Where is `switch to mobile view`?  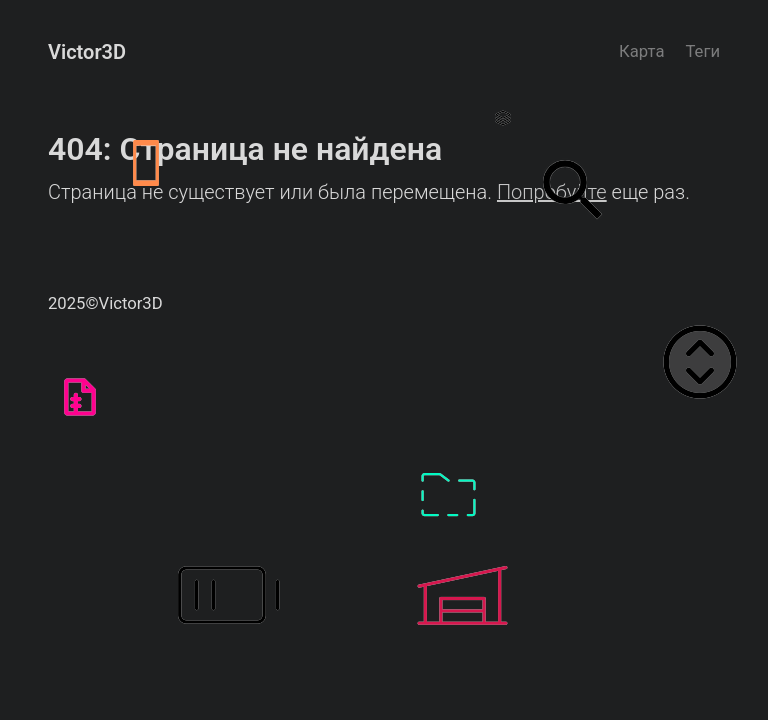
switch to mobile view is located at coordinates (146, 163).